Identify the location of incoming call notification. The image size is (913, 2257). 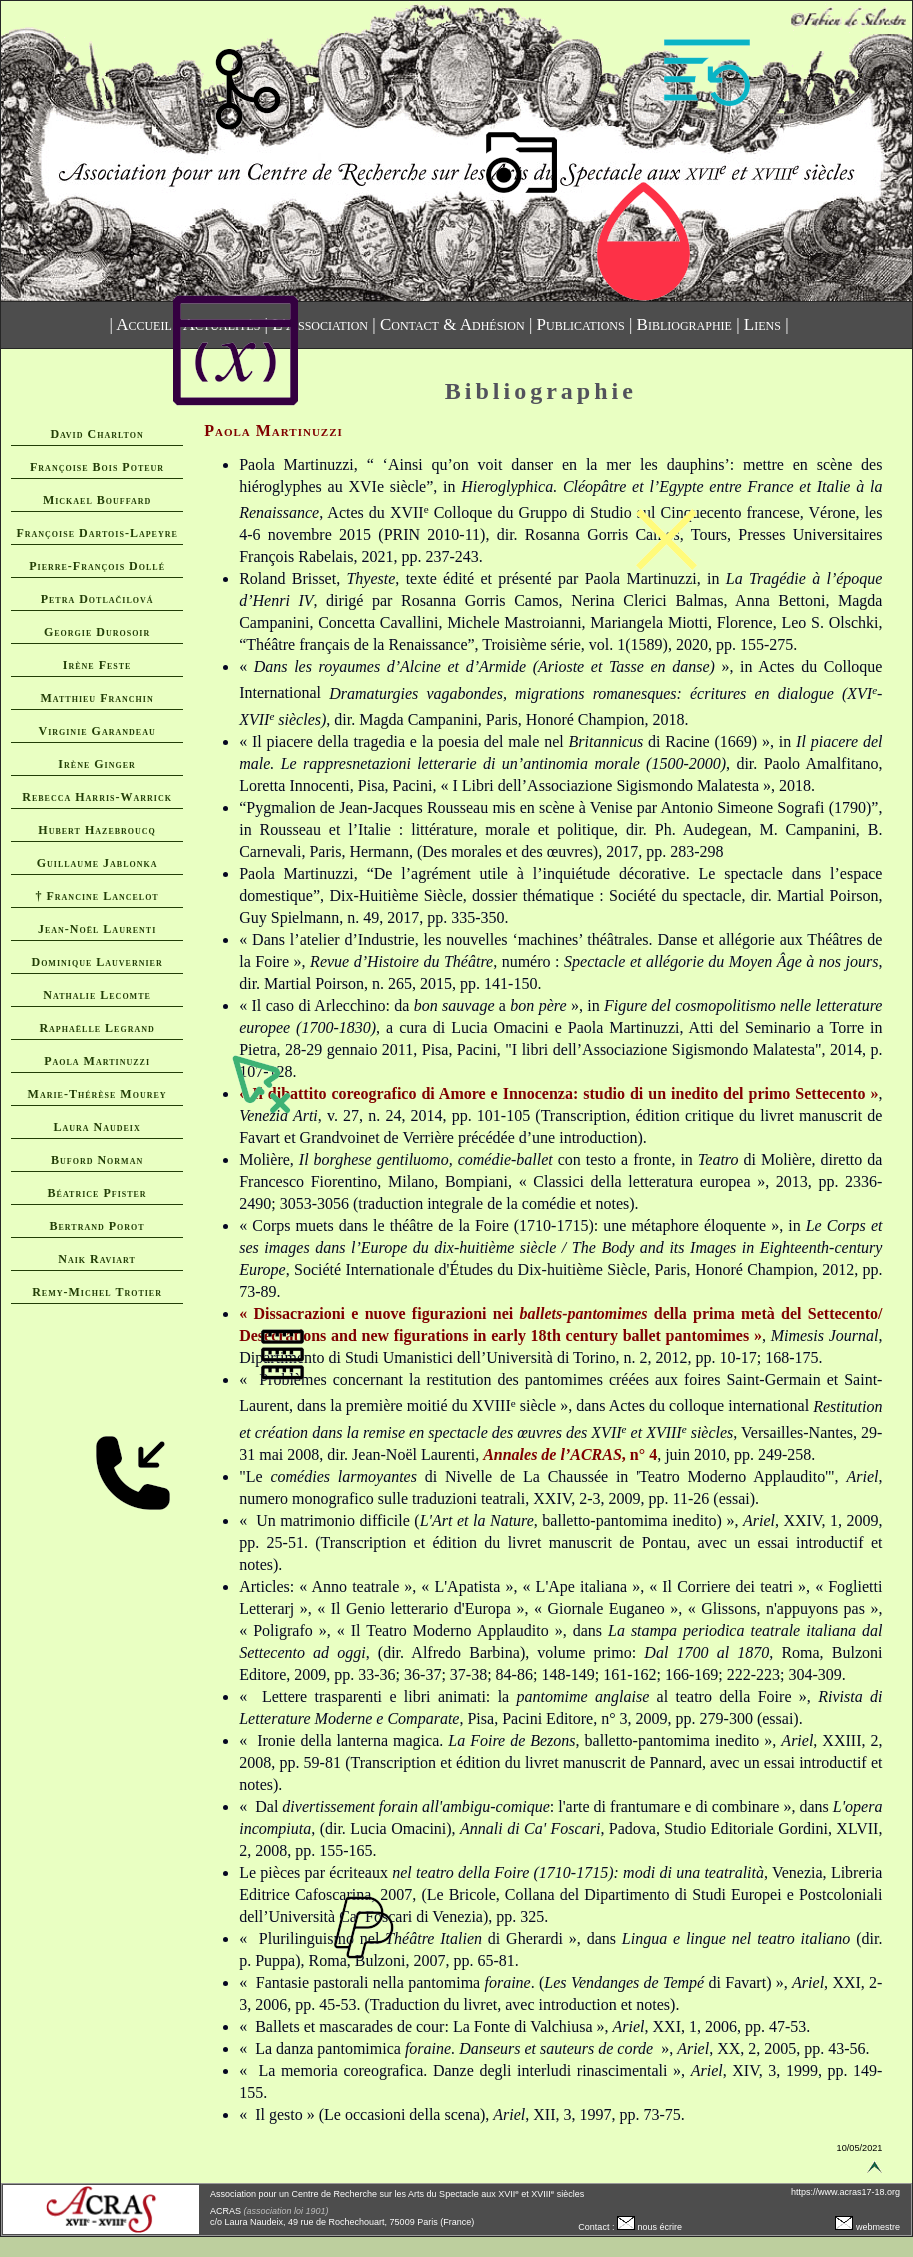
(133, 1473).